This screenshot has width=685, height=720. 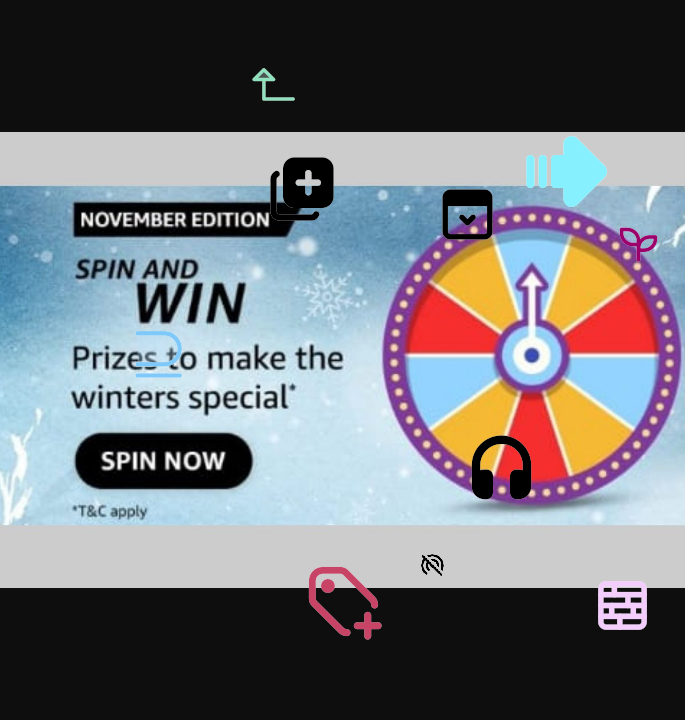 I want to click on represents a mathematical superset relationship, so click(x=157, y=355).